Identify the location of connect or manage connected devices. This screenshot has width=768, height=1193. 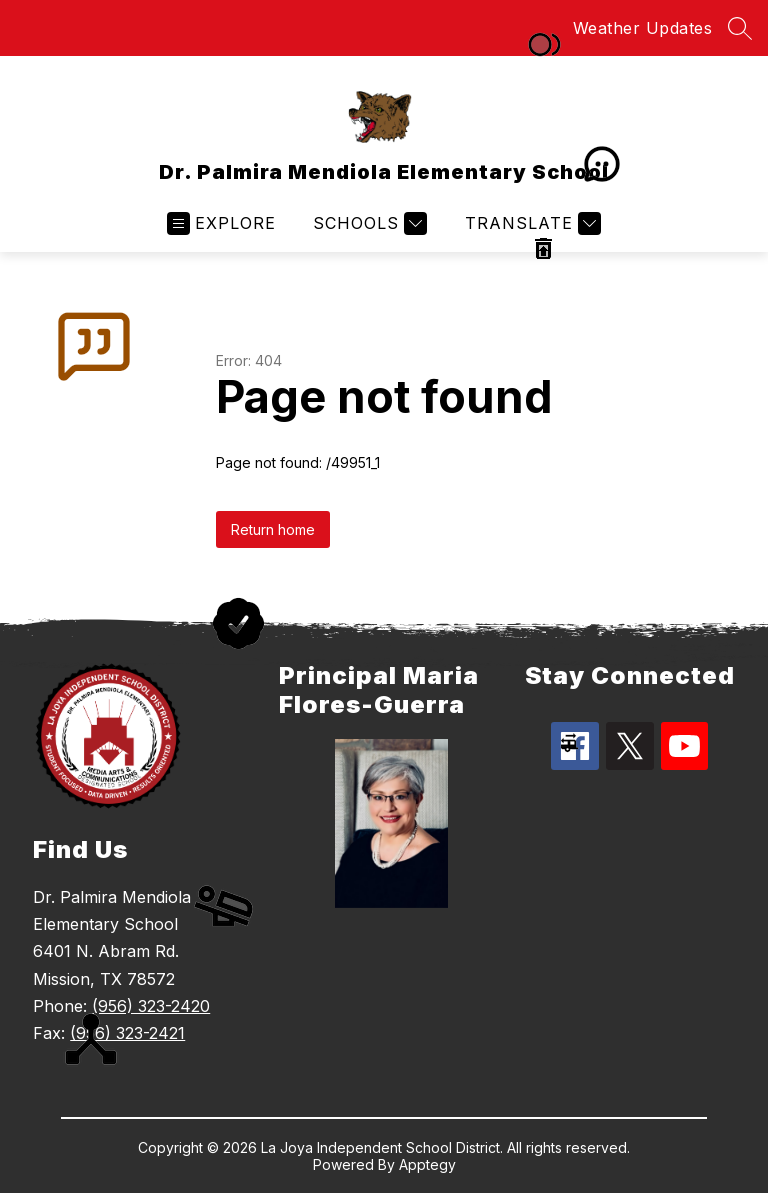
(91, 1039).